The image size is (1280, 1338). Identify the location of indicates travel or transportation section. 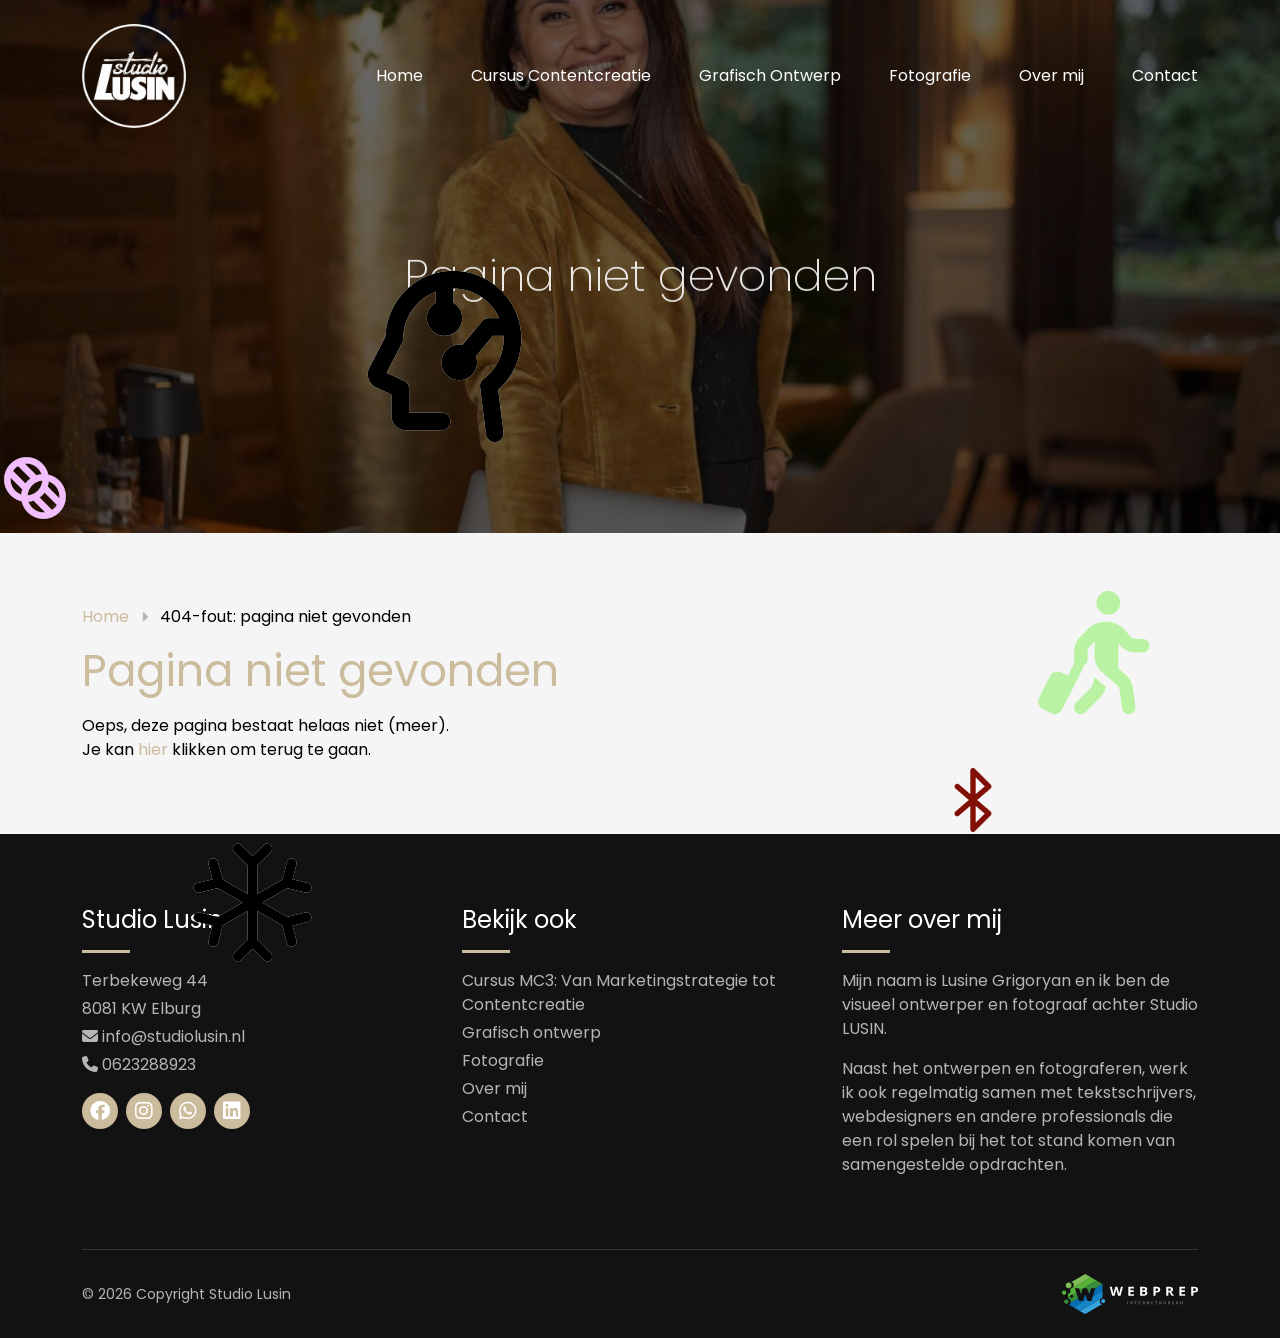
(1094, 652).